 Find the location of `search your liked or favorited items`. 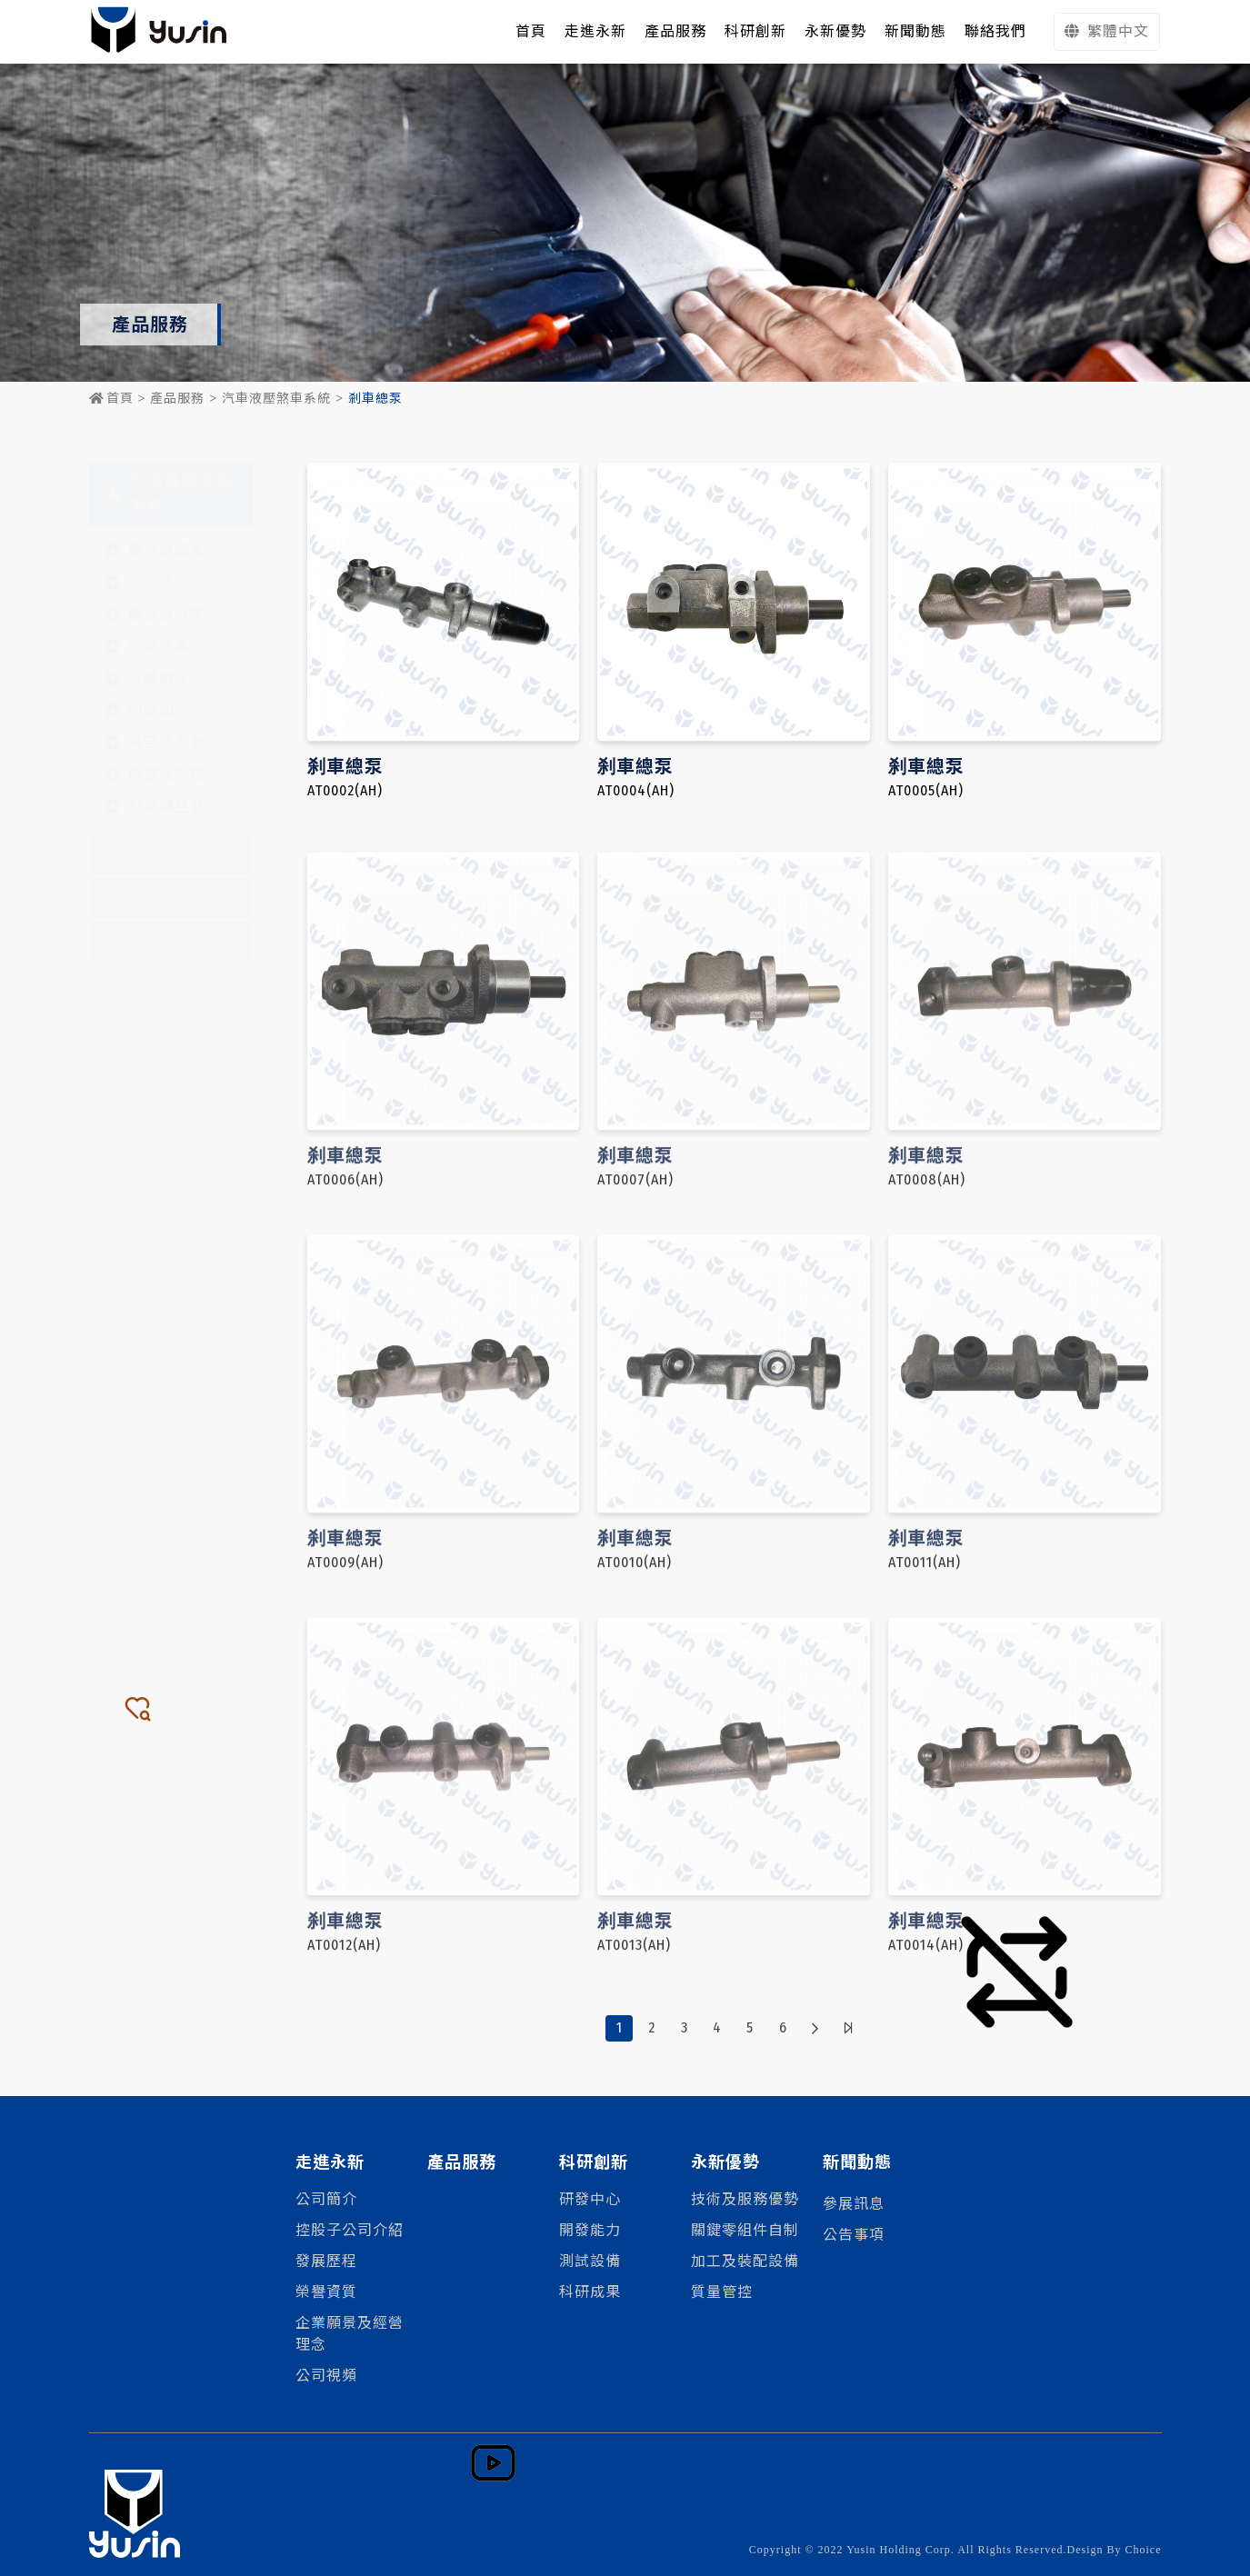

search your liked or favorited items is located at coordinates (137, 1708).